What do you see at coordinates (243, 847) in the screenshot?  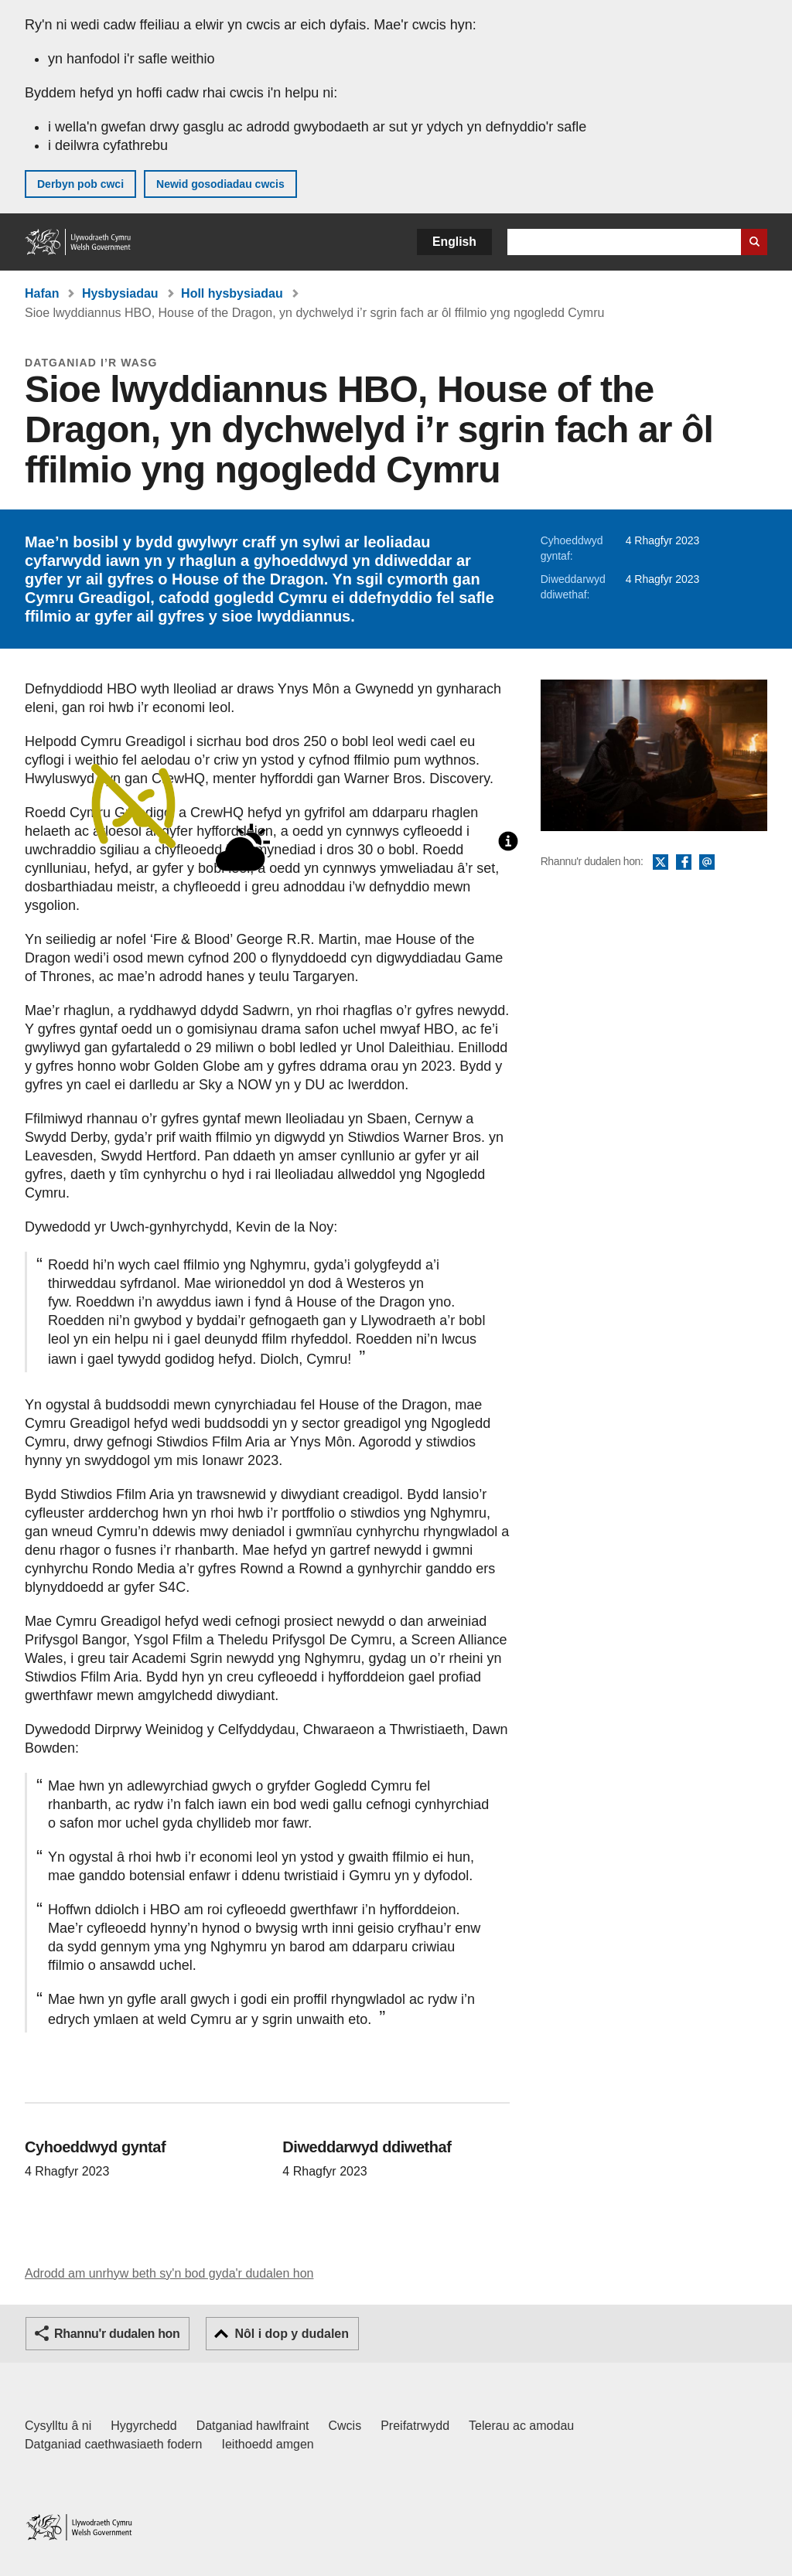 I see `indicates partly cloudy weather conditions` at bounding box center [243, 847].